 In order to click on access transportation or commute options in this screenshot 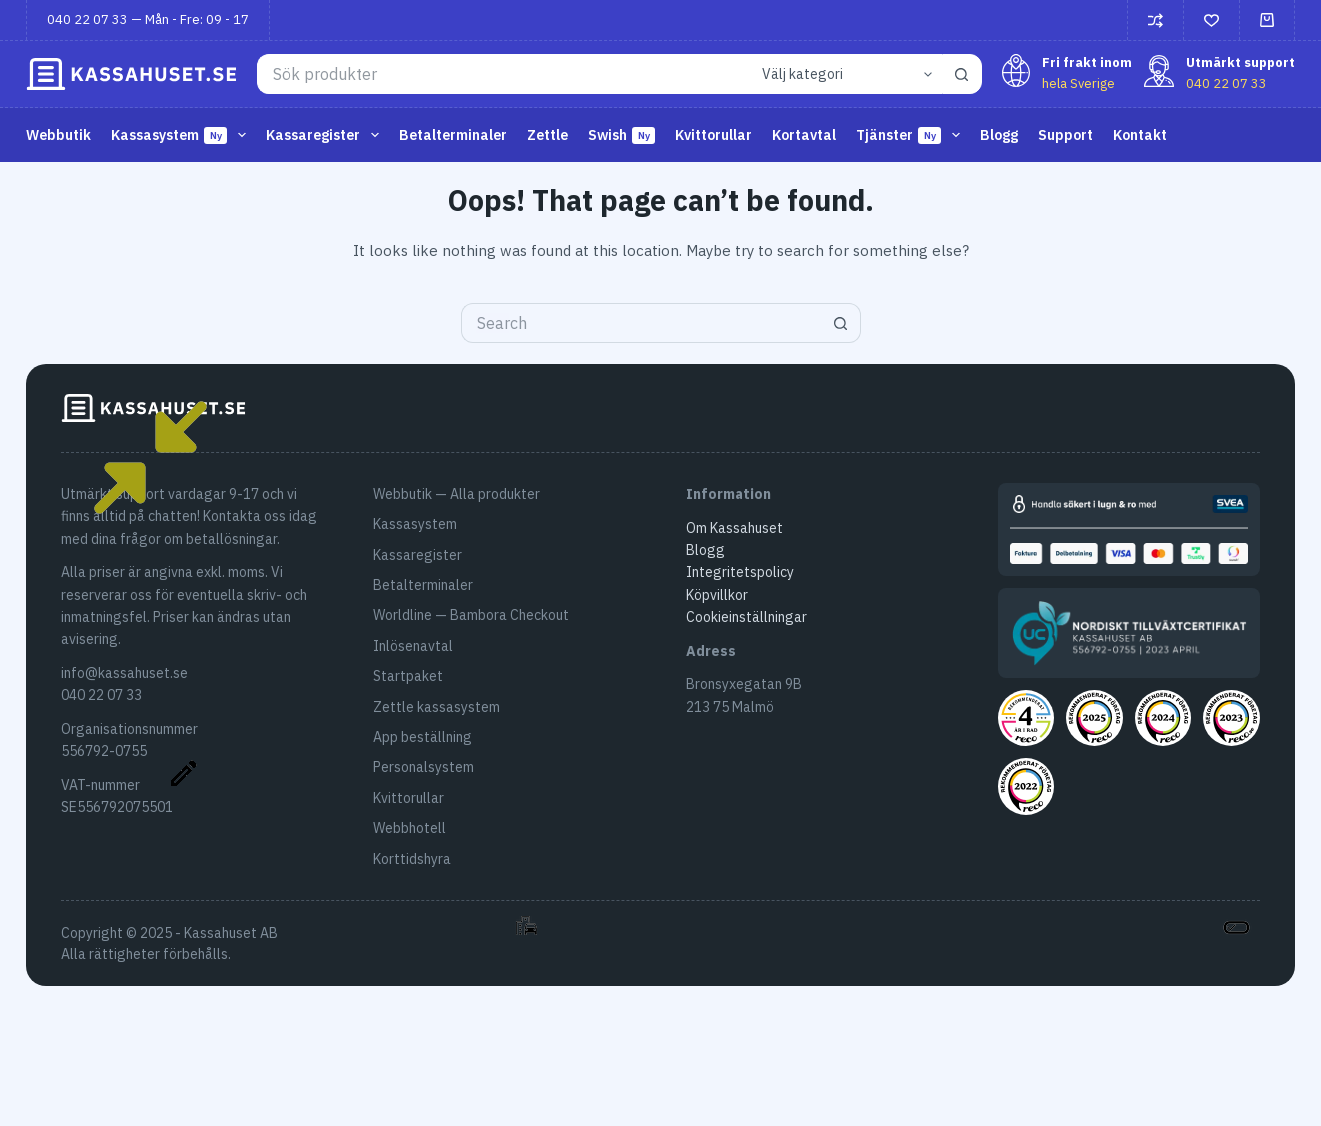, I will do `click(526, 925)`.